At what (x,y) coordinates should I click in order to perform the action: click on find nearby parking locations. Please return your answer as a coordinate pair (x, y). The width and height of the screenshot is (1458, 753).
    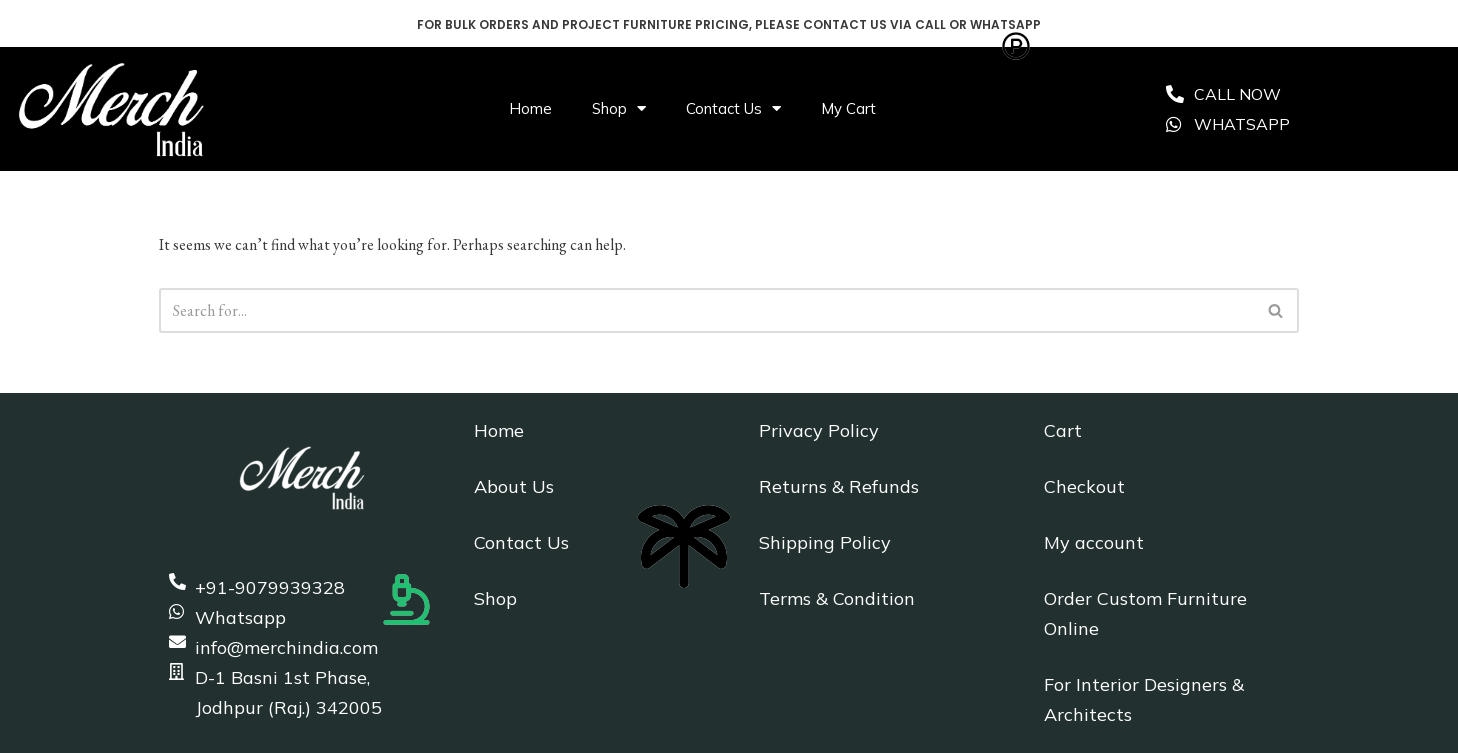
    Looking at the image, I should click on (1016, 46).